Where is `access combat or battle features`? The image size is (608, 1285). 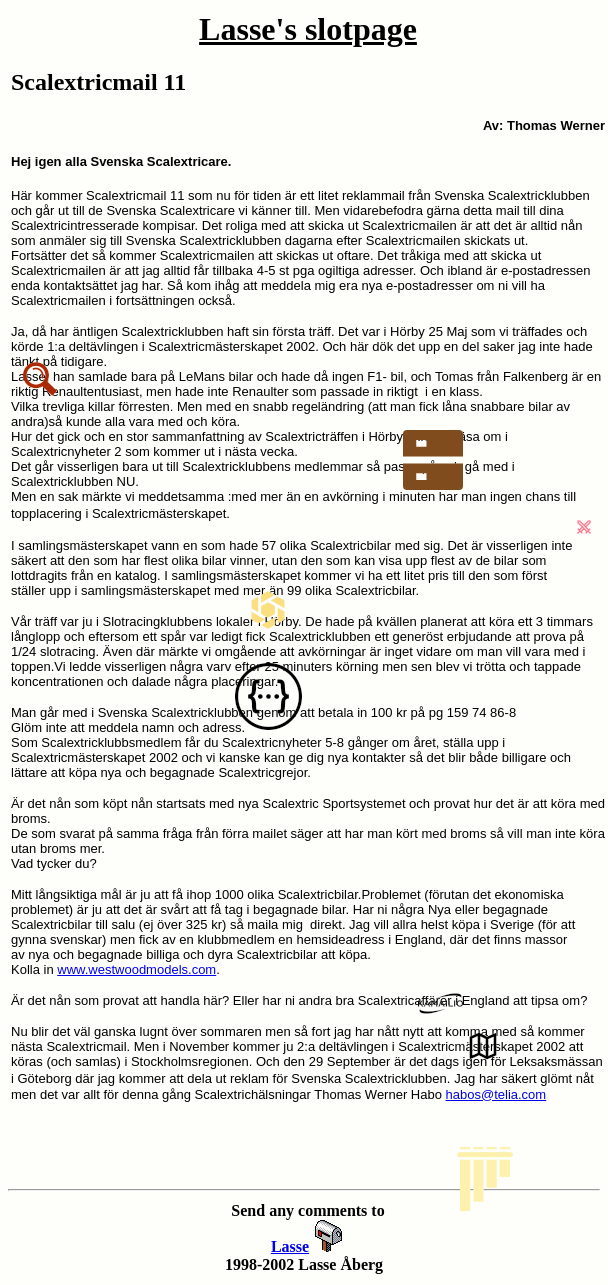 access combat or battle features is located at coordinates (584, 527).